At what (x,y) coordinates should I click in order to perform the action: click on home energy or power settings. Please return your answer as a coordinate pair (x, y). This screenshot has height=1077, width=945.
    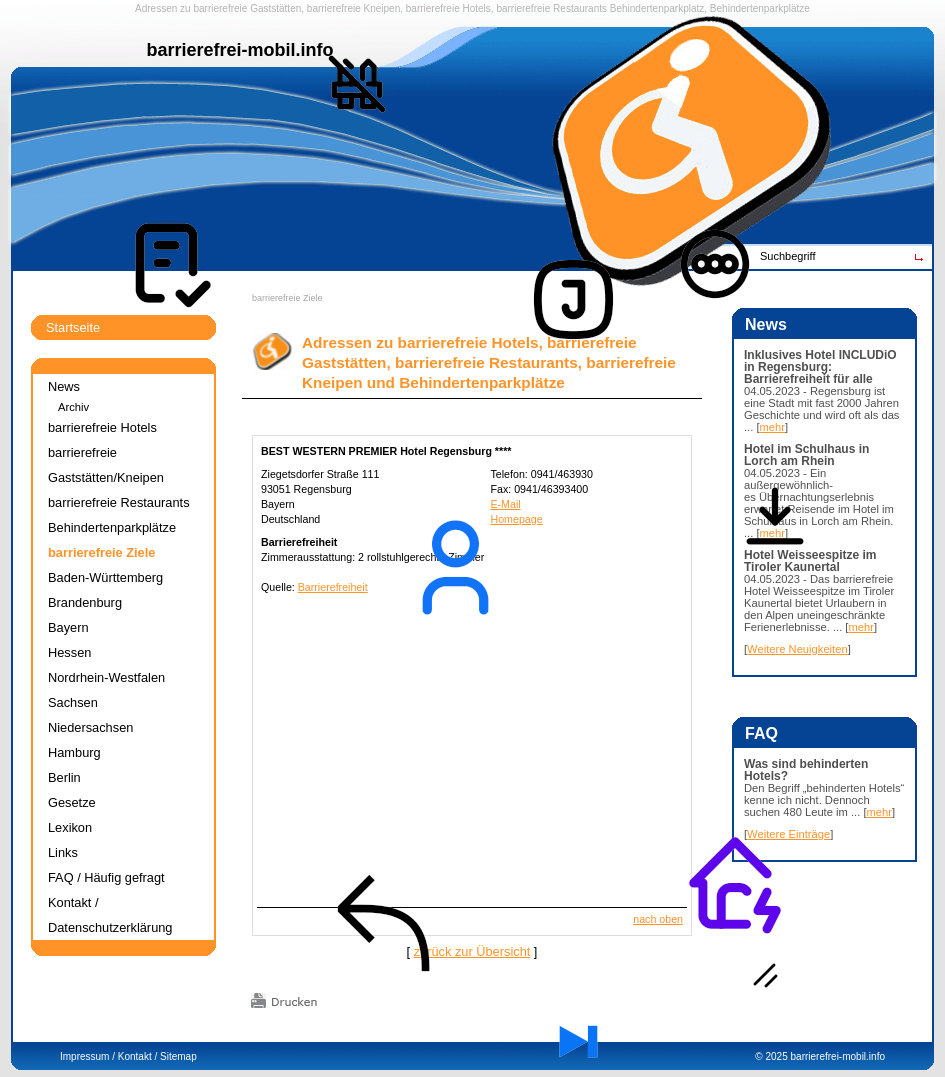
    Looking at the image, I should click on (735, 883).